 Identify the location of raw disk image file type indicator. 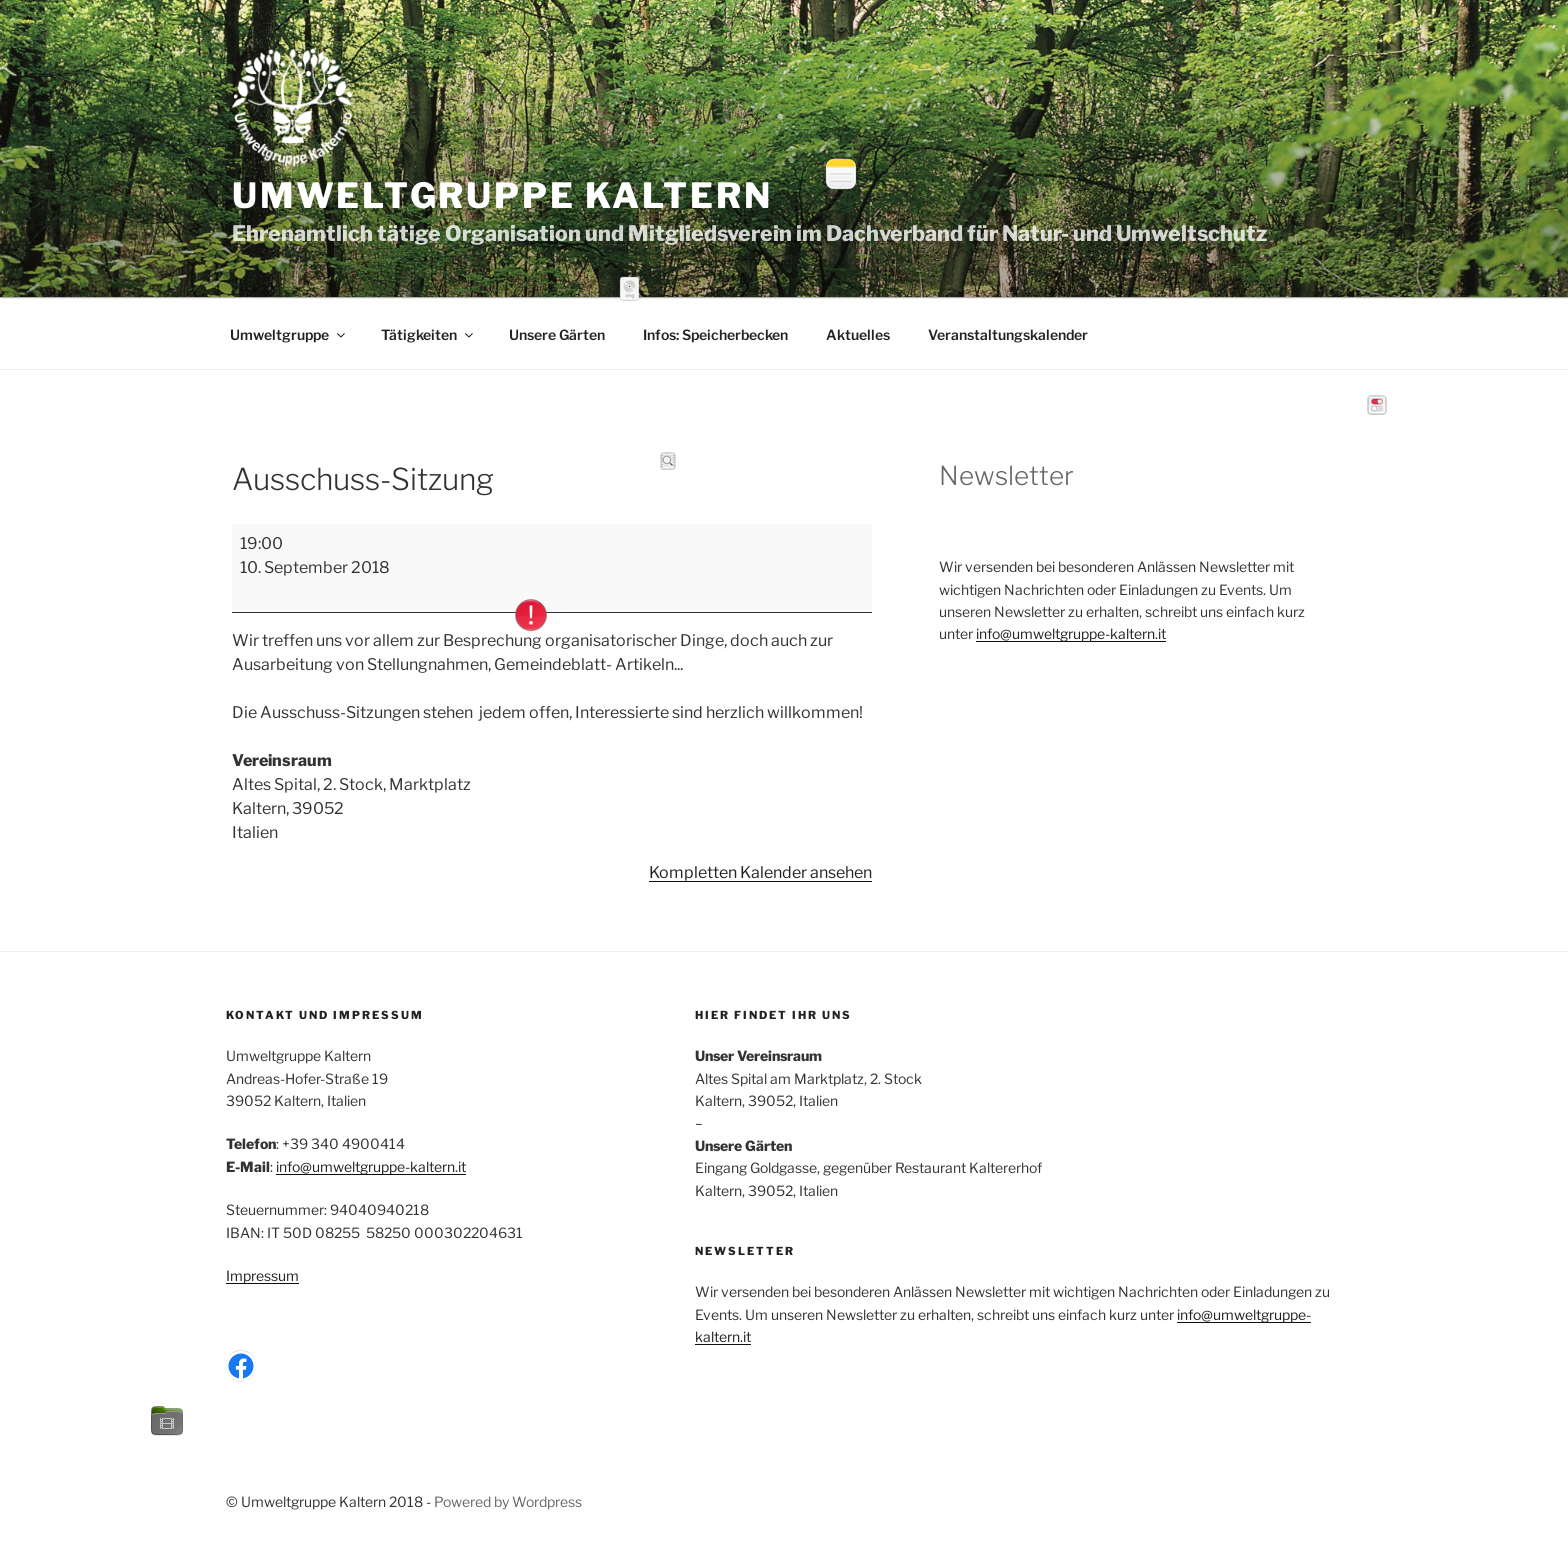
(629, 288).